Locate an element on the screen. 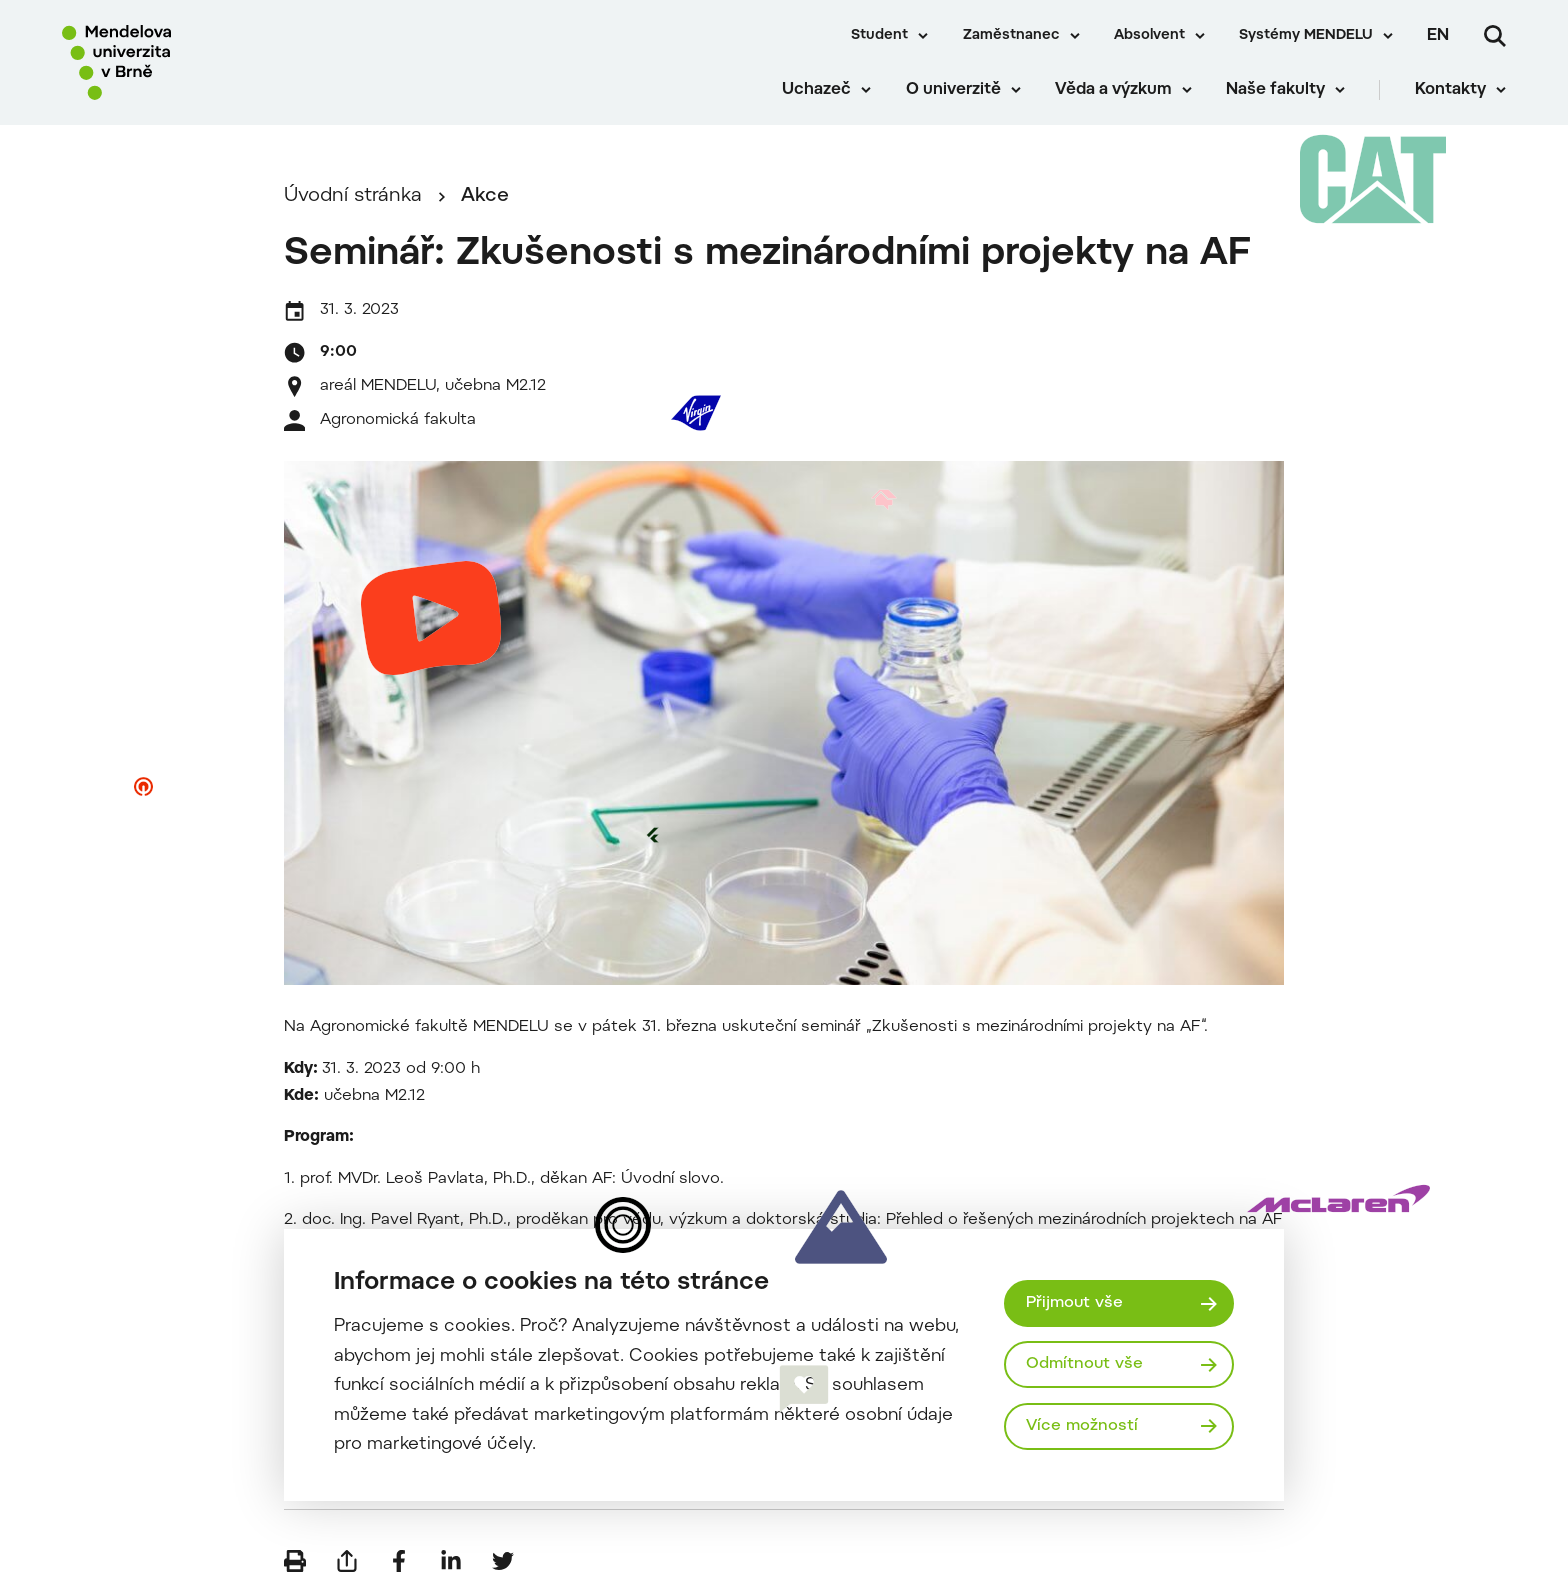 The image size is (1568, 1591). open the HomeAdvisor app is located at coordinates (884, 500).